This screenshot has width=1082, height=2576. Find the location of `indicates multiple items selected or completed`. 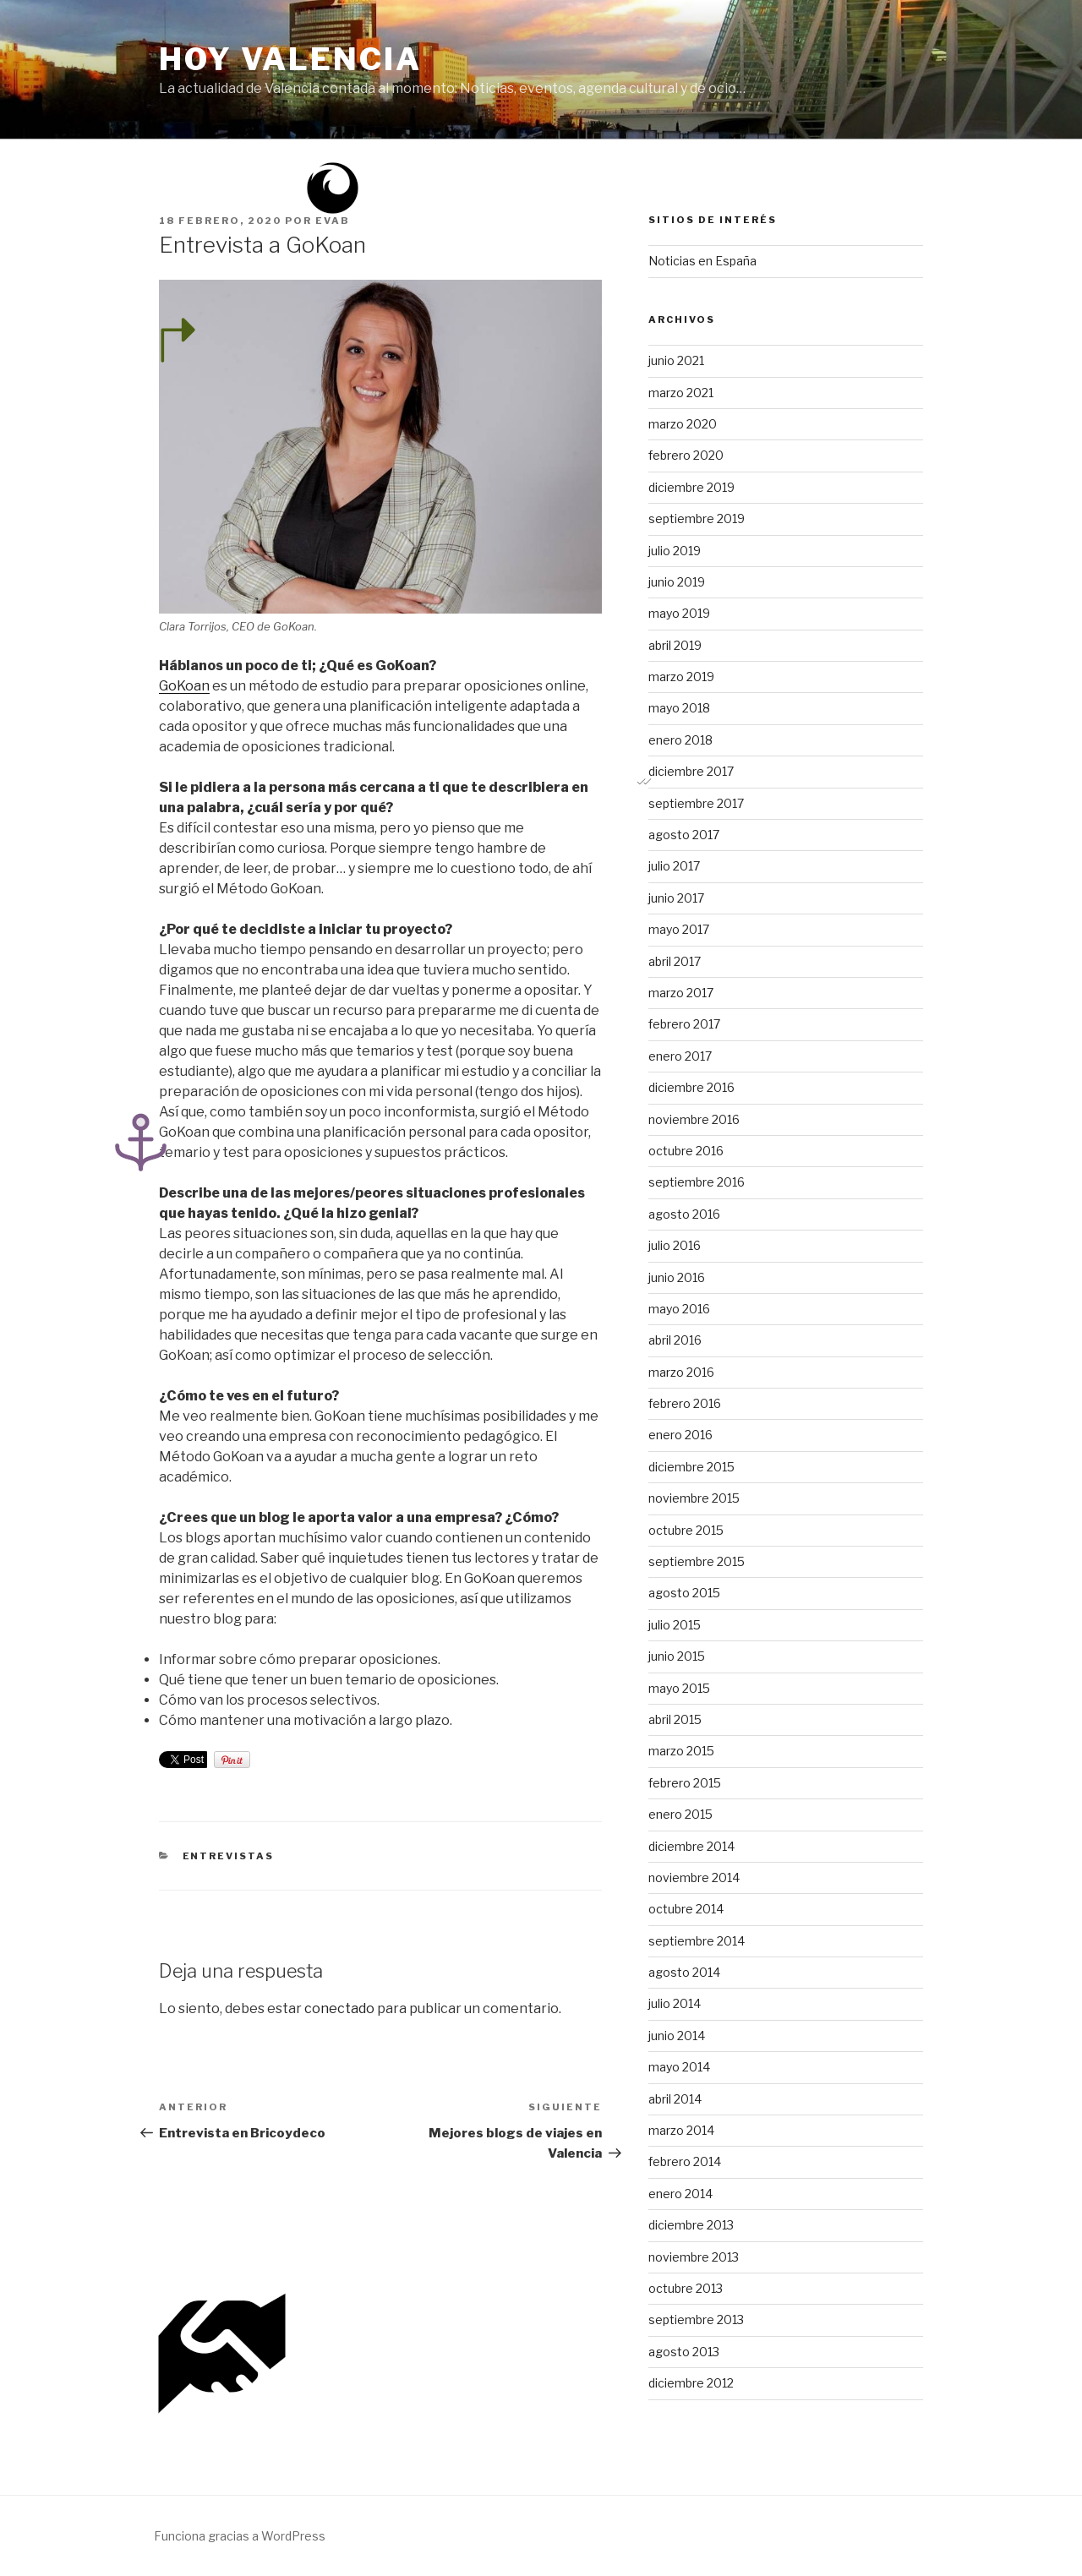

indicates multiple items selected or completed is located at coordinates (644, 782).